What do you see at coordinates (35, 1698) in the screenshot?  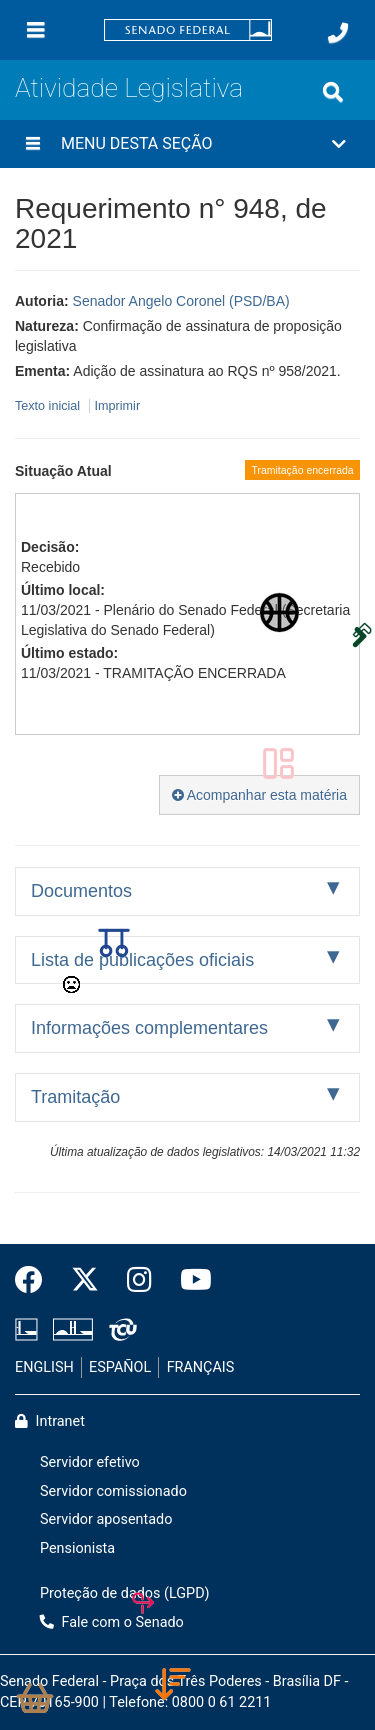 I see `view your shopping basket` at bounding box center [35, 1698].